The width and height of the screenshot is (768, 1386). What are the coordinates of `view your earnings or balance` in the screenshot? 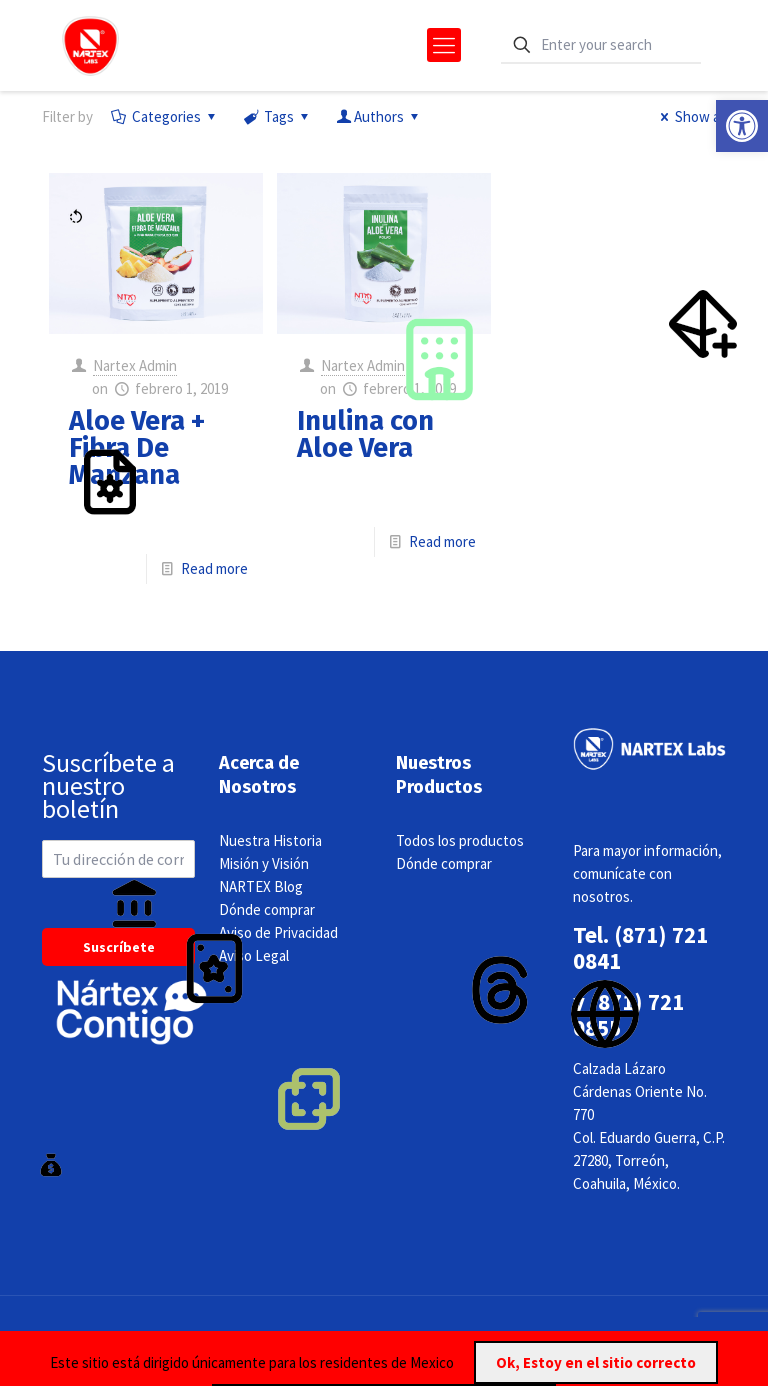 It's located at (51, 1165).